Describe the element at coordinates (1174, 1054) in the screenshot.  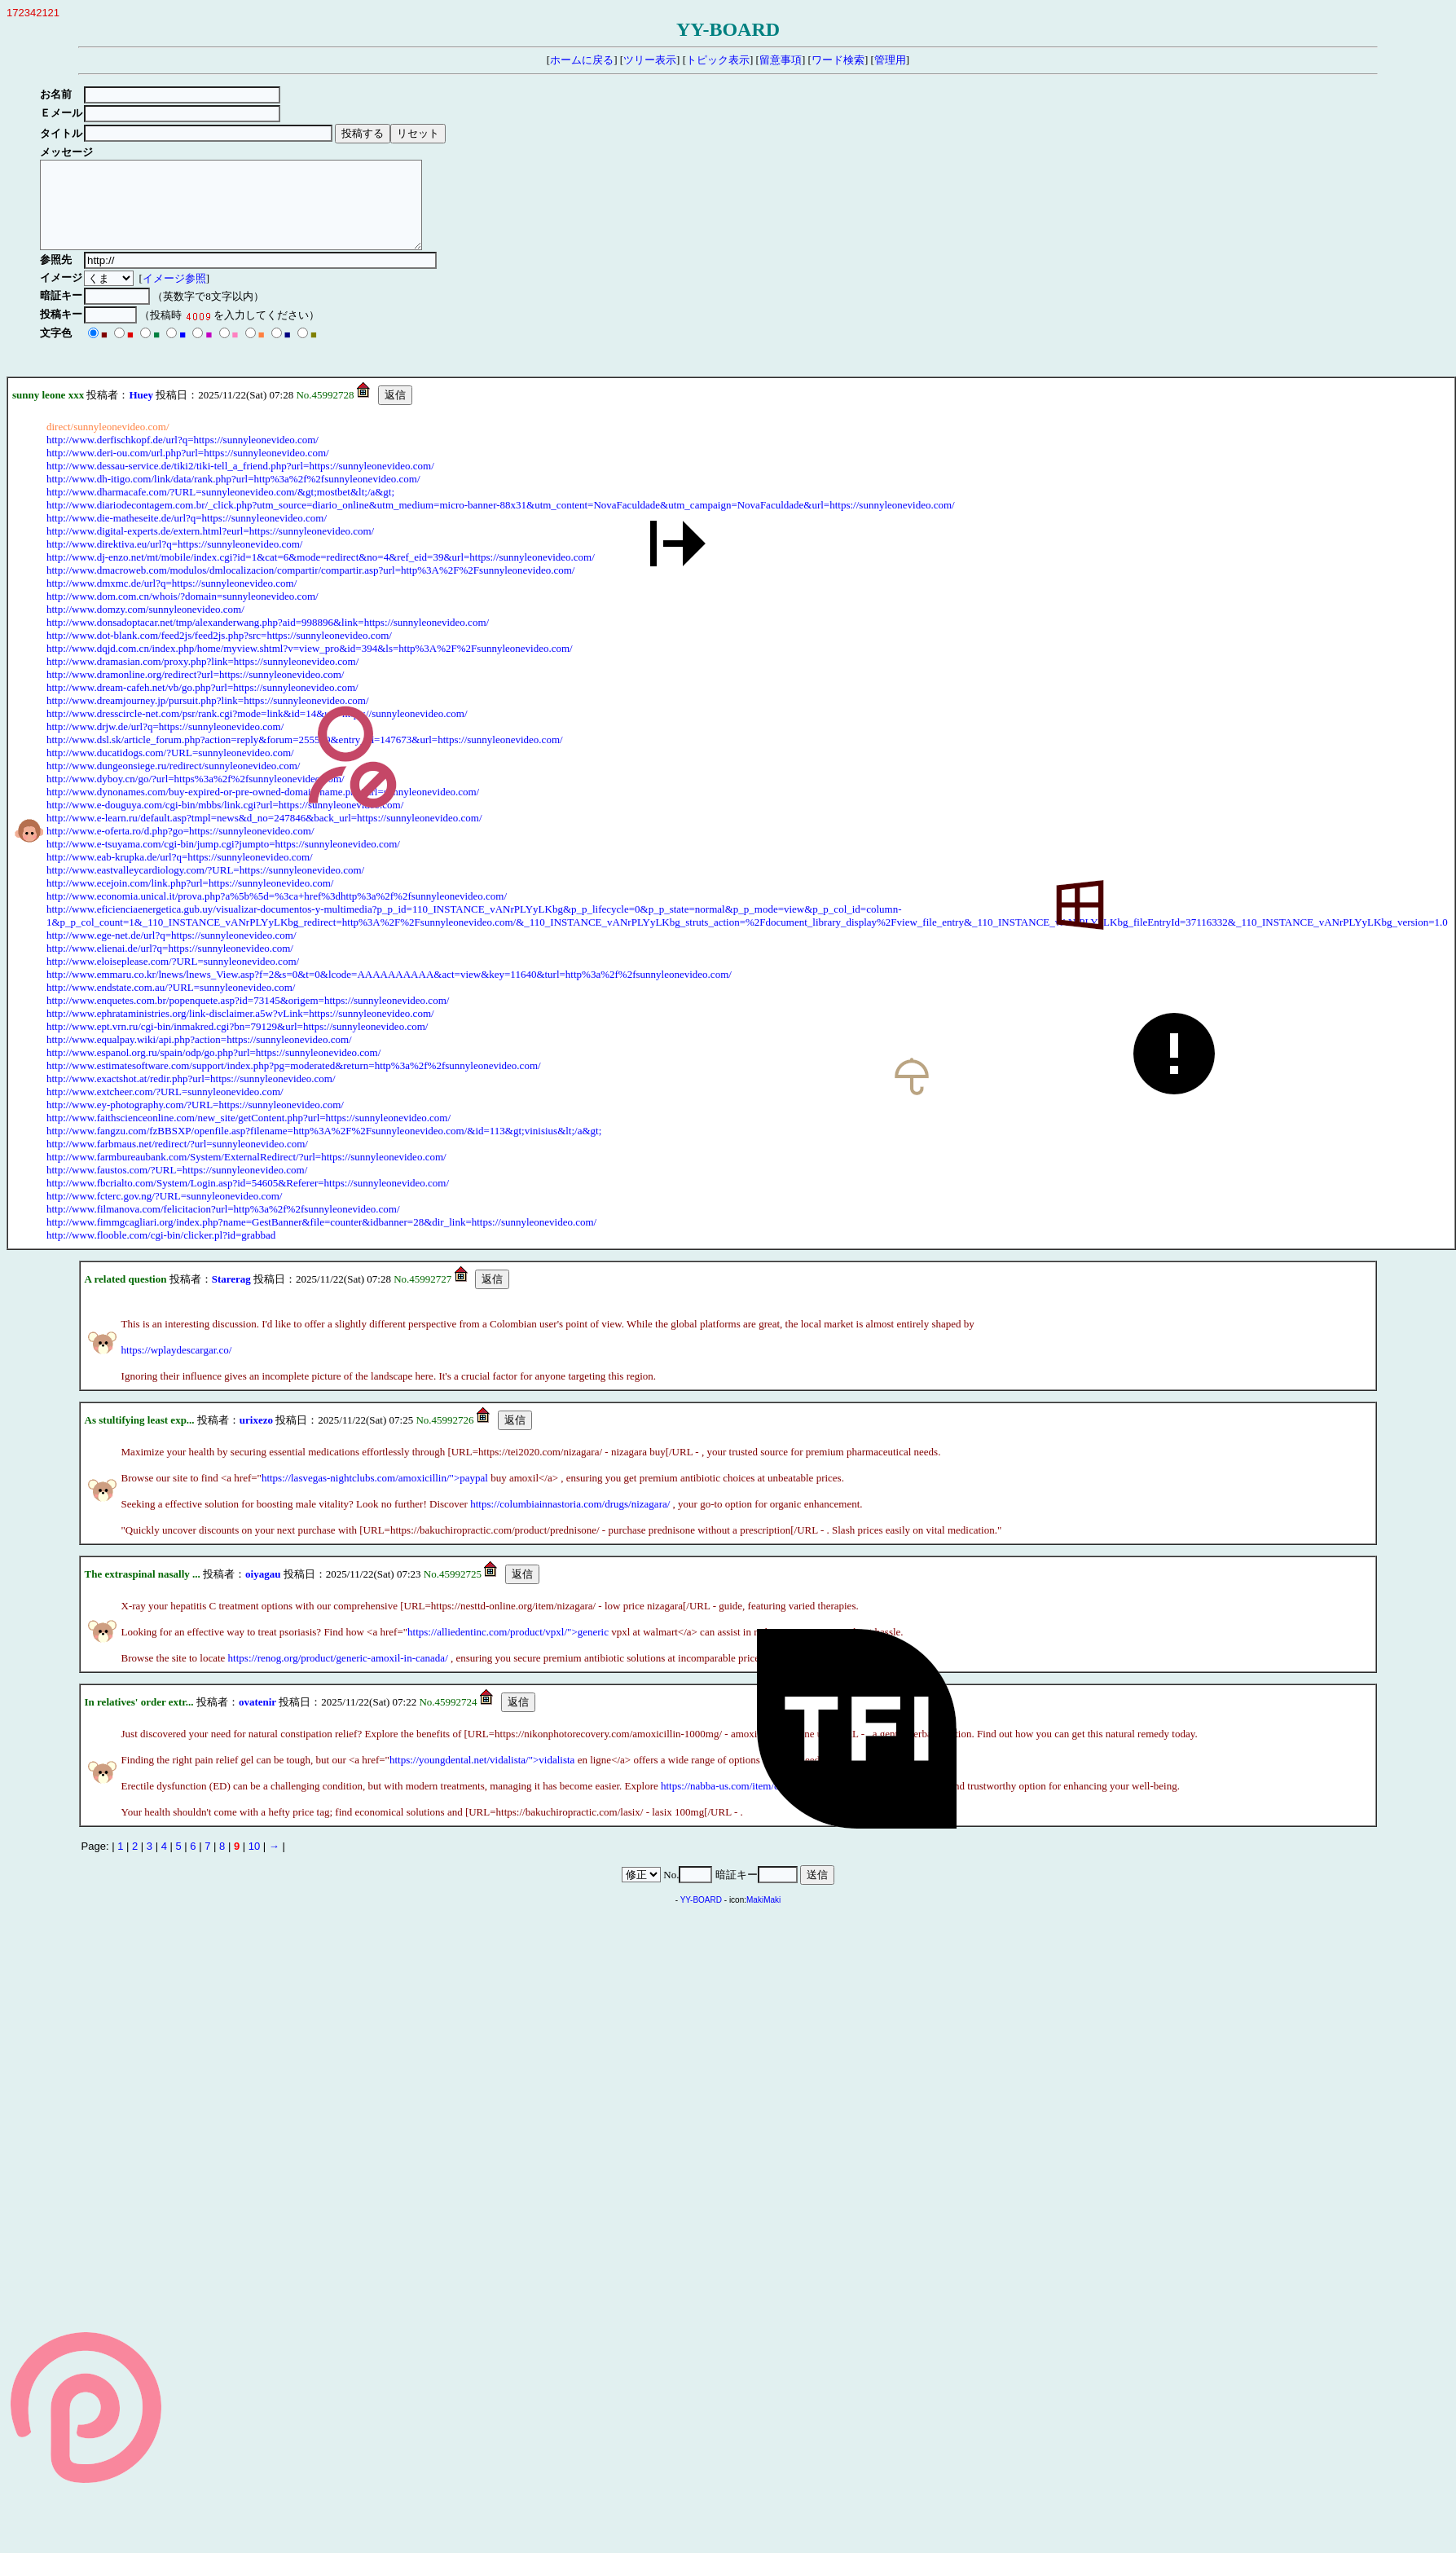
I see `indicates a warning or error state` at that location.